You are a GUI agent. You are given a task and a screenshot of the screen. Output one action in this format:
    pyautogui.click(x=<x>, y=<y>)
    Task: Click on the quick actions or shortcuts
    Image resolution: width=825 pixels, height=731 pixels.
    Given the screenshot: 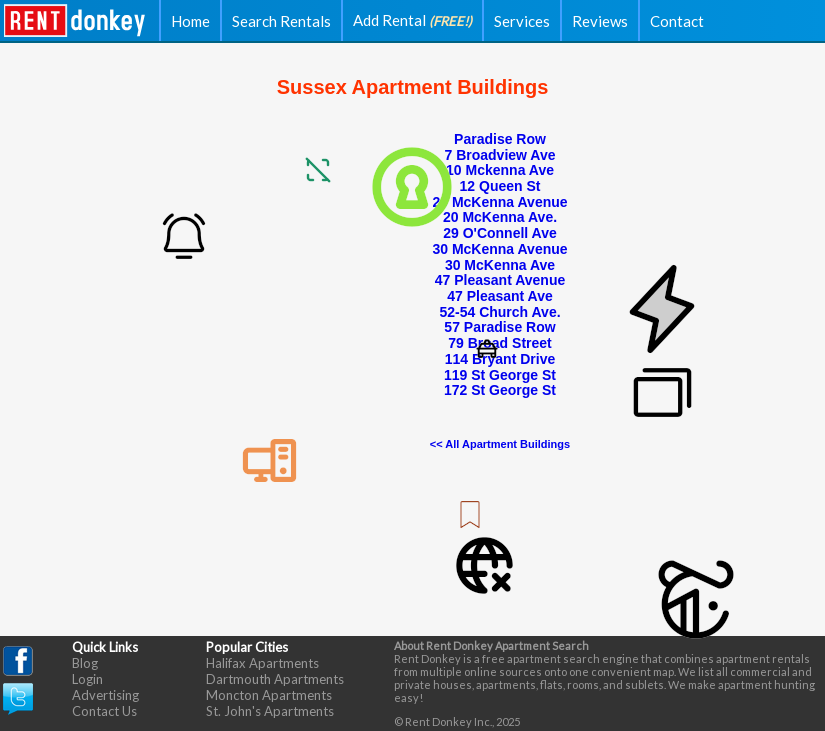 What is the action you would take?
    pyautogui.click(x=662, y=309)
    